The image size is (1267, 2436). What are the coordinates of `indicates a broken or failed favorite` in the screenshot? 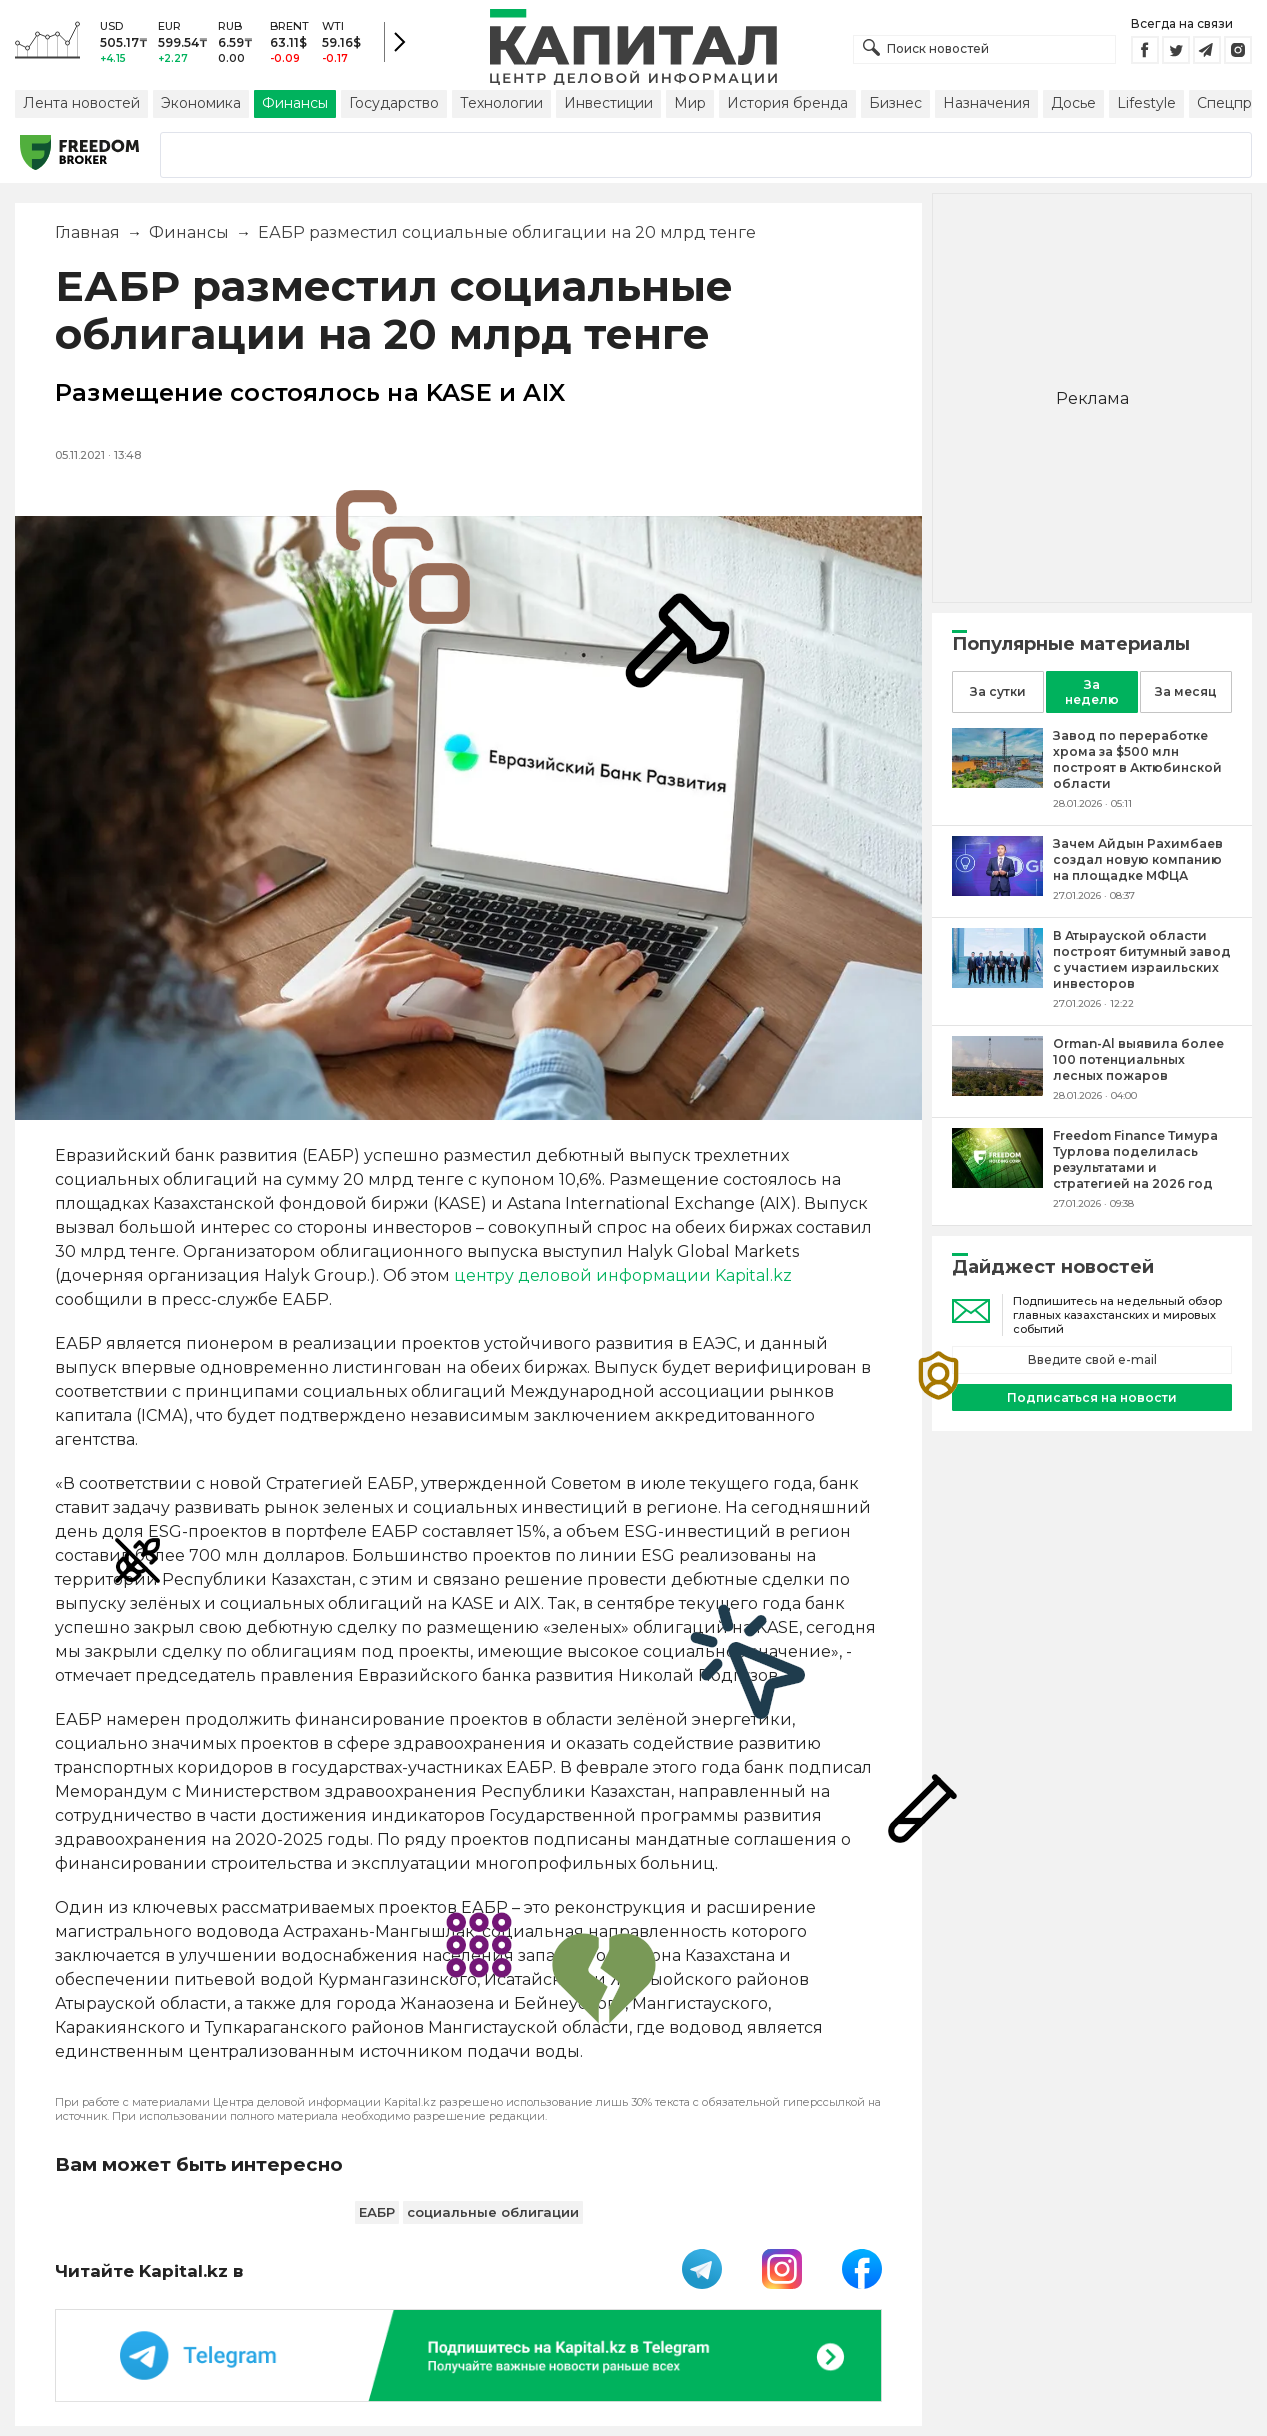 It's located at (604, 1980).